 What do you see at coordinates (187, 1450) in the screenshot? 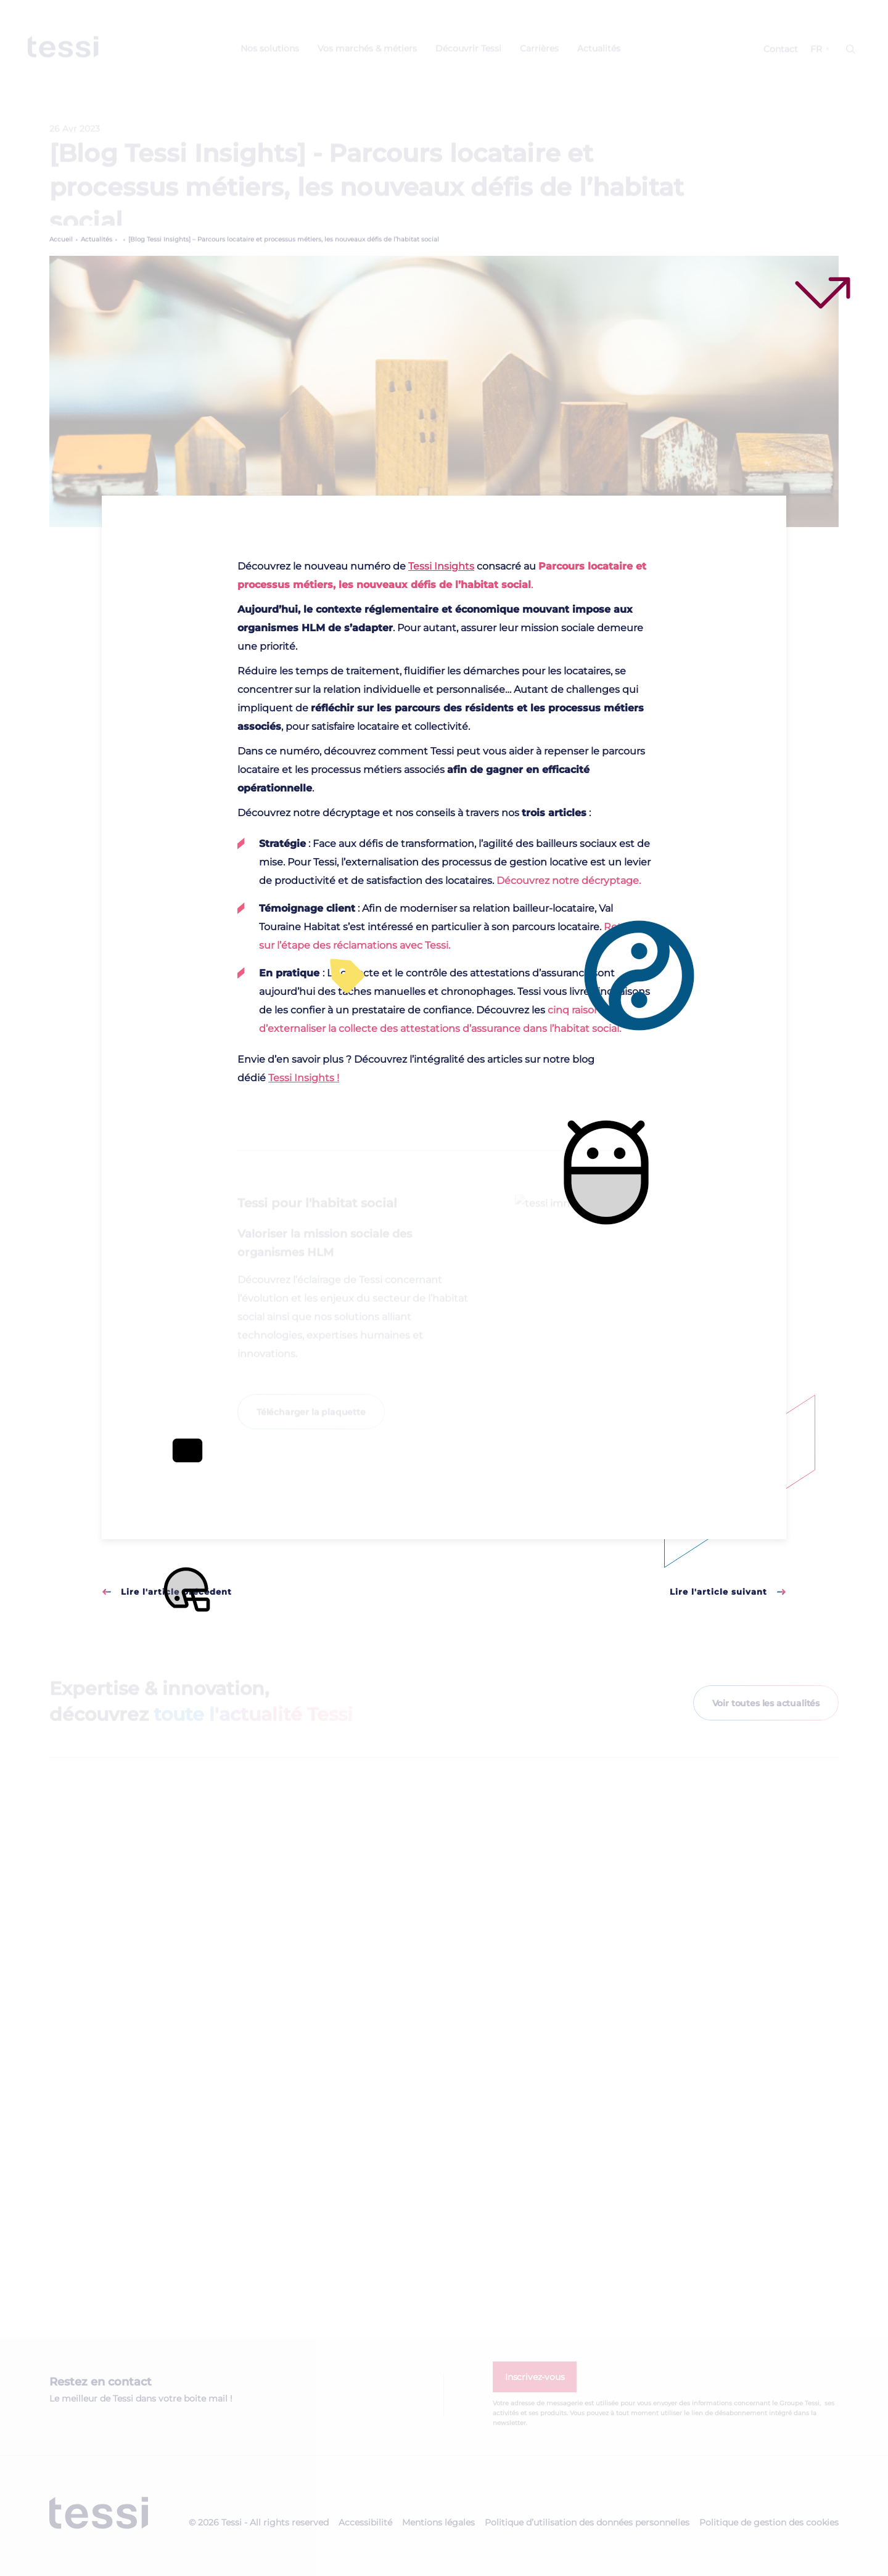
I see `a placeholder or container element` at bounding box center [187, 1450].